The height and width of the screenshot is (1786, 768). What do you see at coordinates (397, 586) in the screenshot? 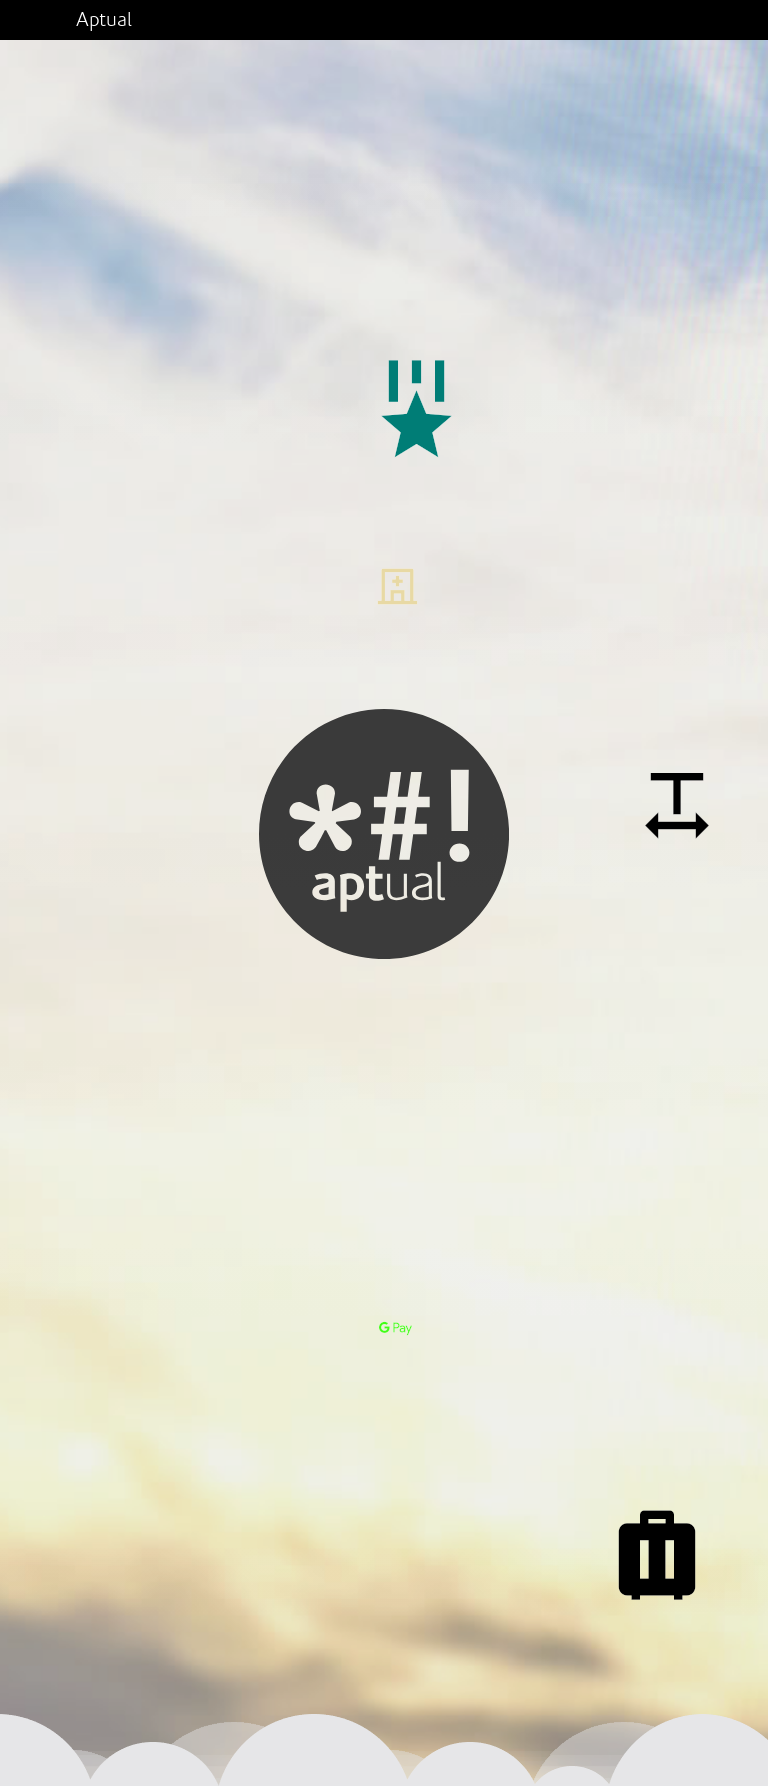
I see `find nearby hospitals` at bounding box center [397, 586].